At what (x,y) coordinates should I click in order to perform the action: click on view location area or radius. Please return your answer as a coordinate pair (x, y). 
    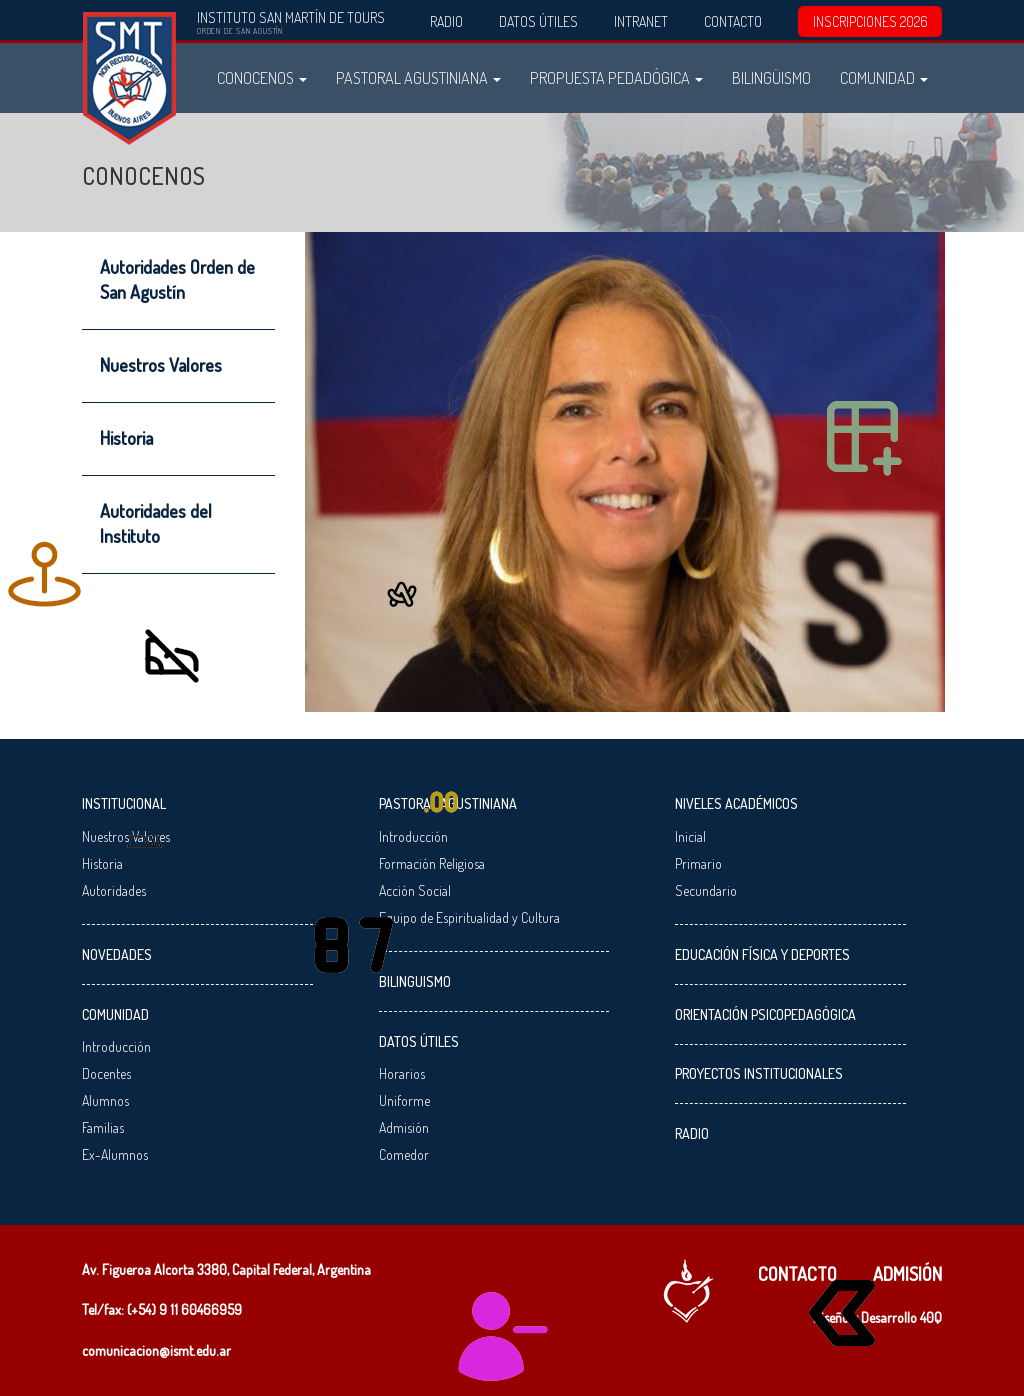
    Looking at the image, I should click on (44, 575).